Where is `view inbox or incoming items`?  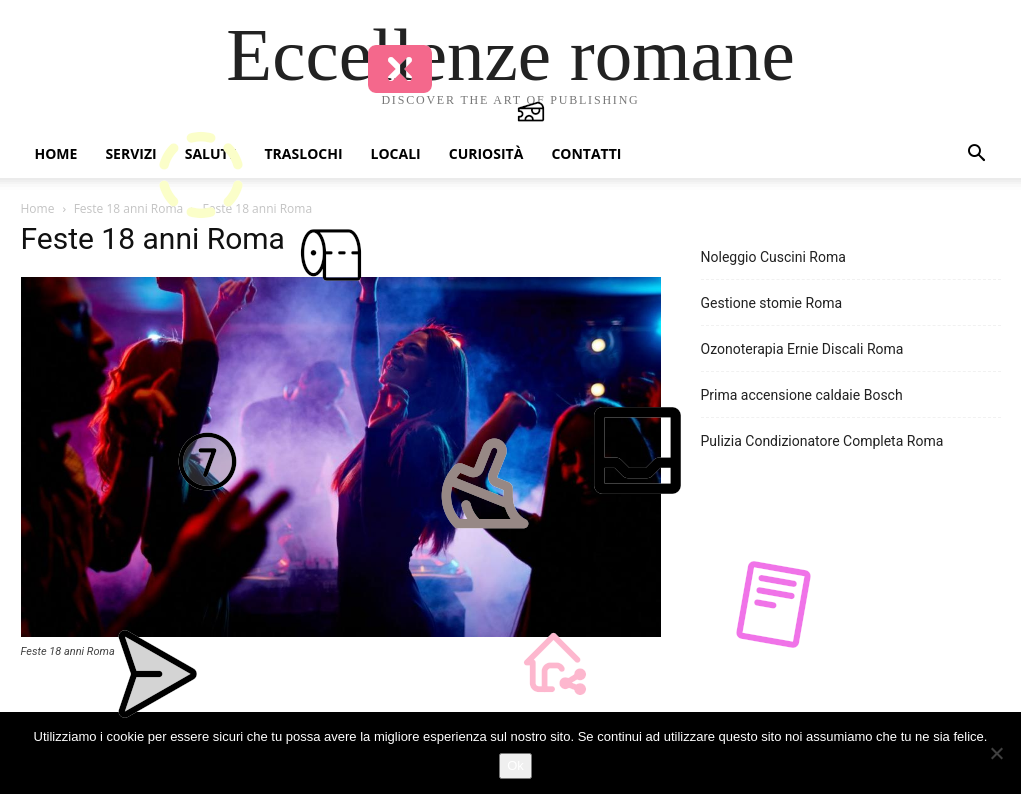
view inbox or incoming items is located at coordinates (637, 450).